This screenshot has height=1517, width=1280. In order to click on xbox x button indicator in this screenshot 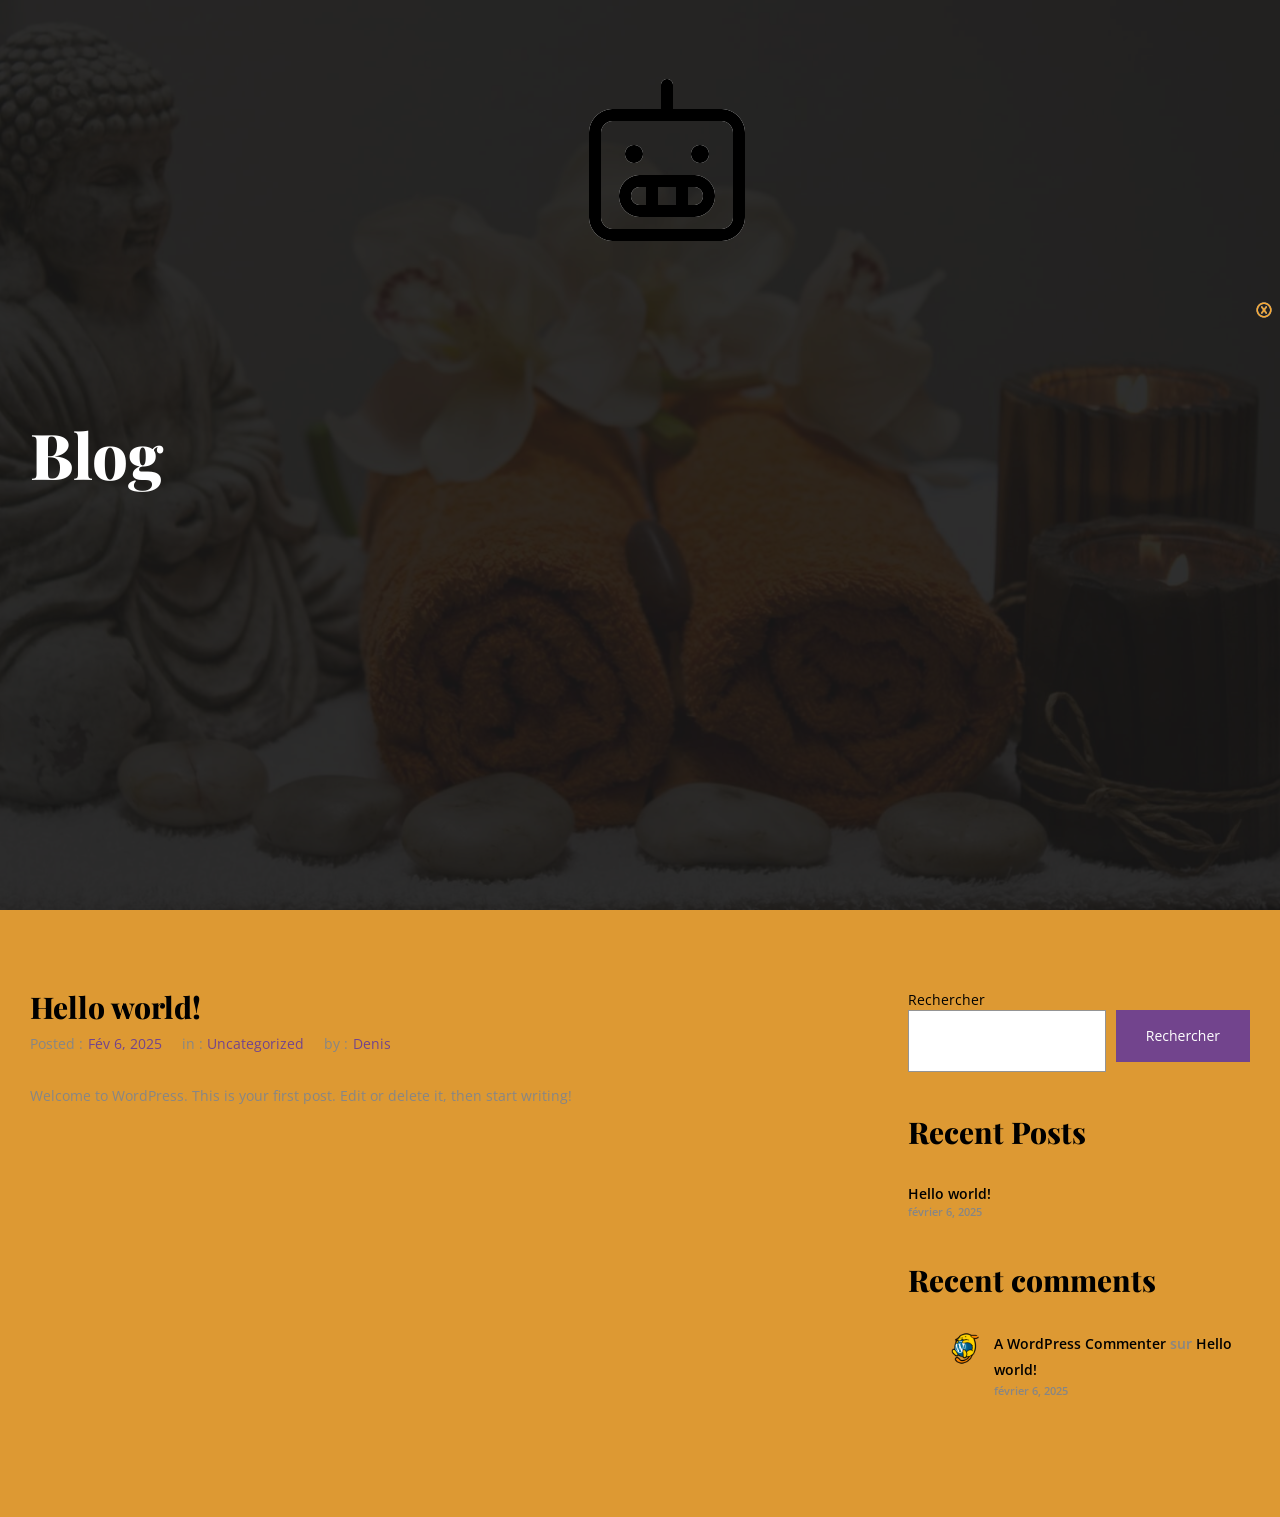, I will do `click(1264, 310)`.